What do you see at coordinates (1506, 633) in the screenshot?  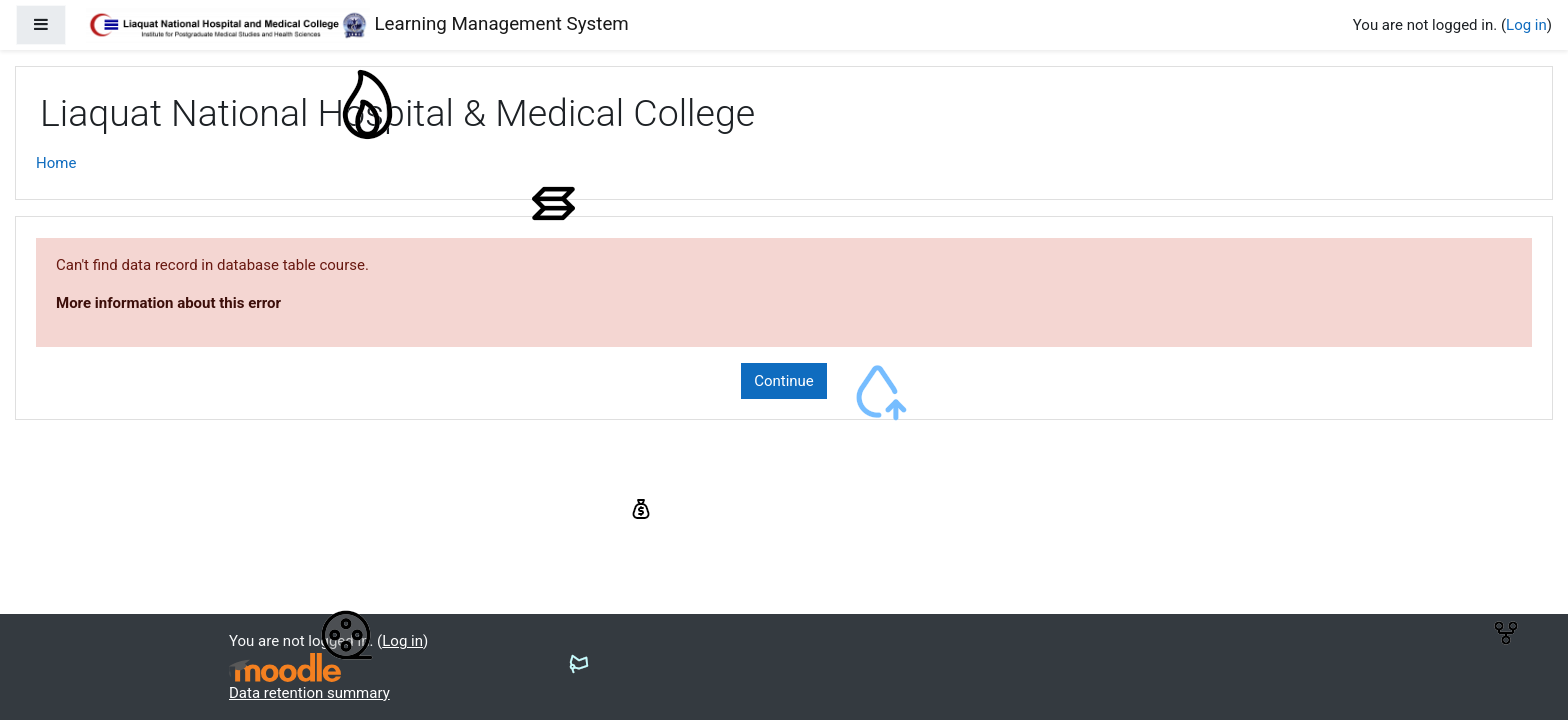 I see `fork a repository` at bounding box center [1506, 633].